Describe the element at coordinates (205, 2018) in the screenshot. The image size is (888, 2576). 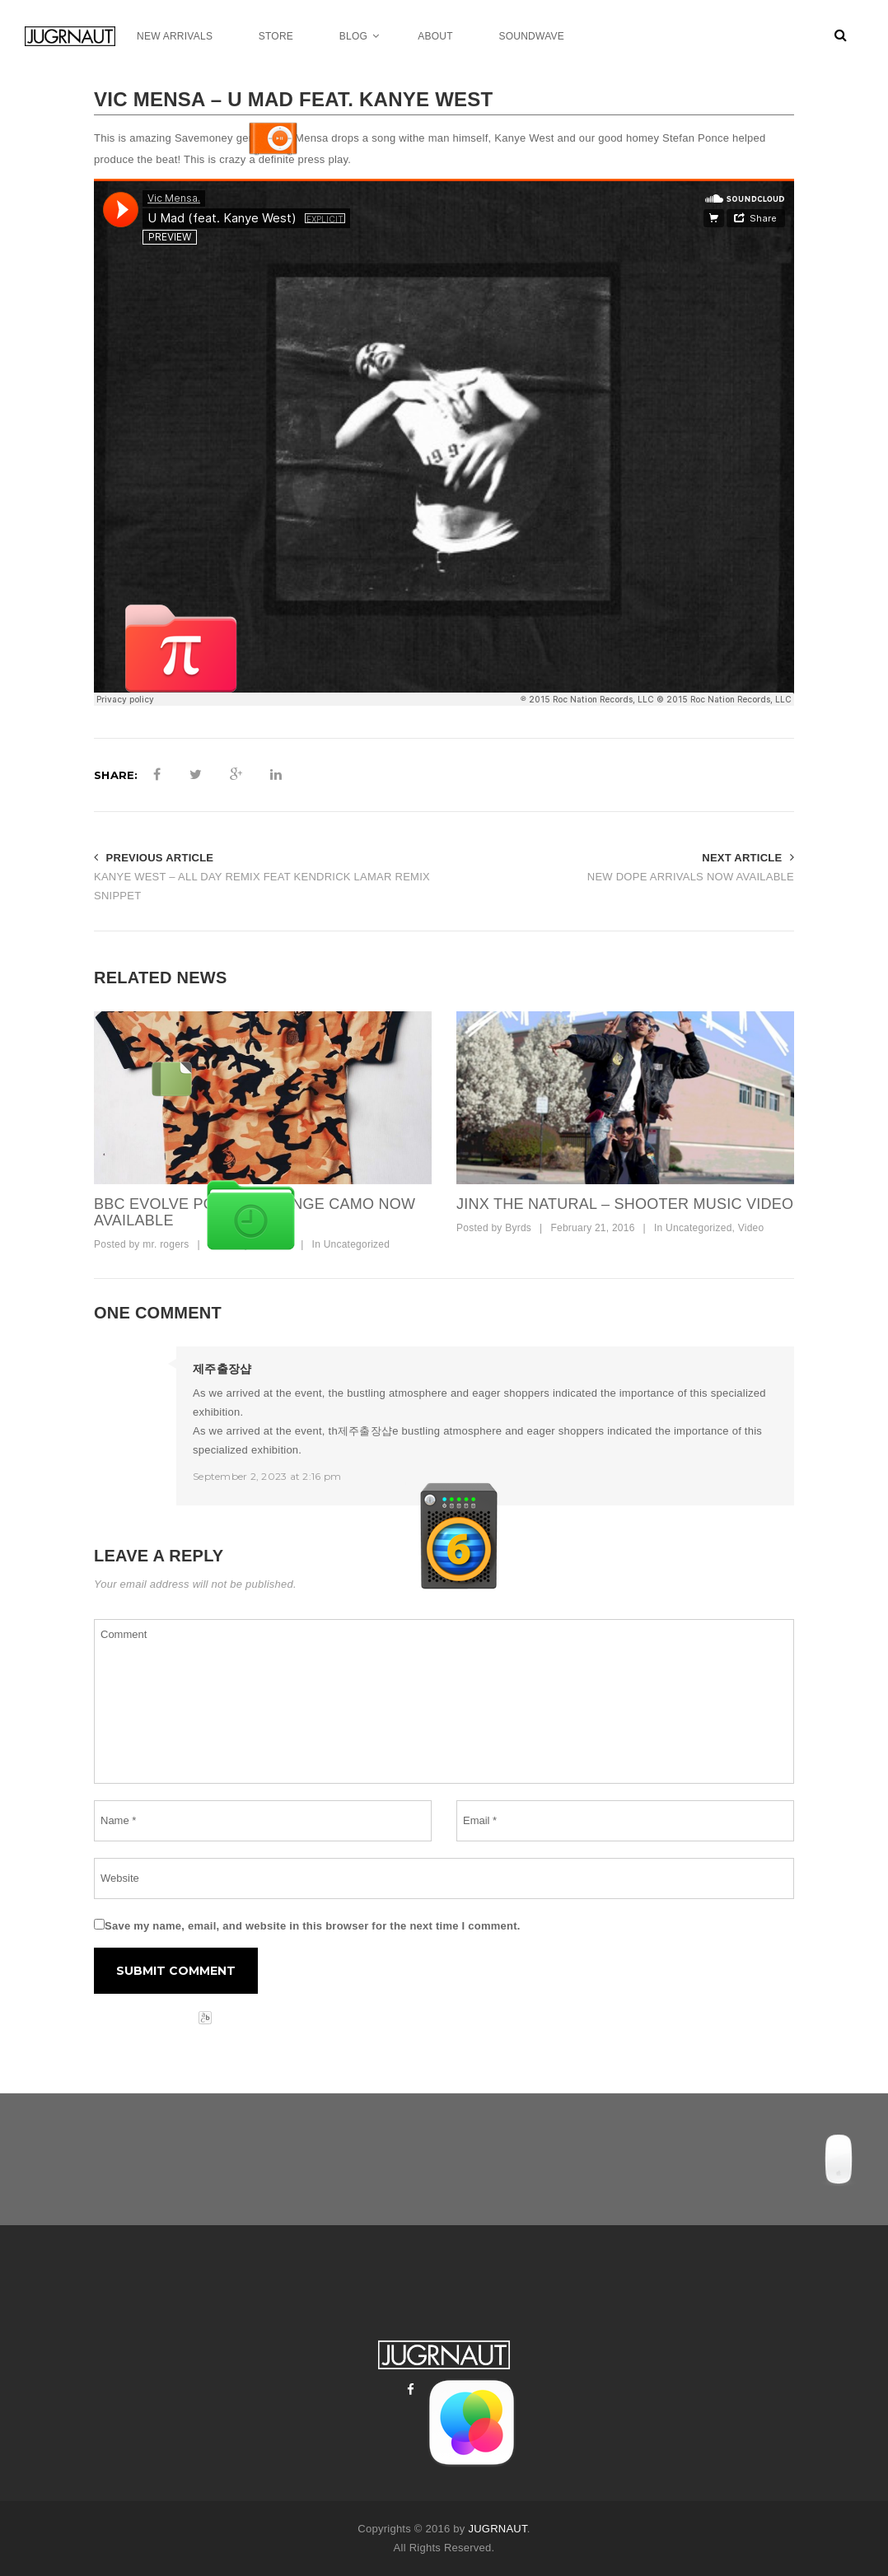
I see `open the font viewer application` at that location.